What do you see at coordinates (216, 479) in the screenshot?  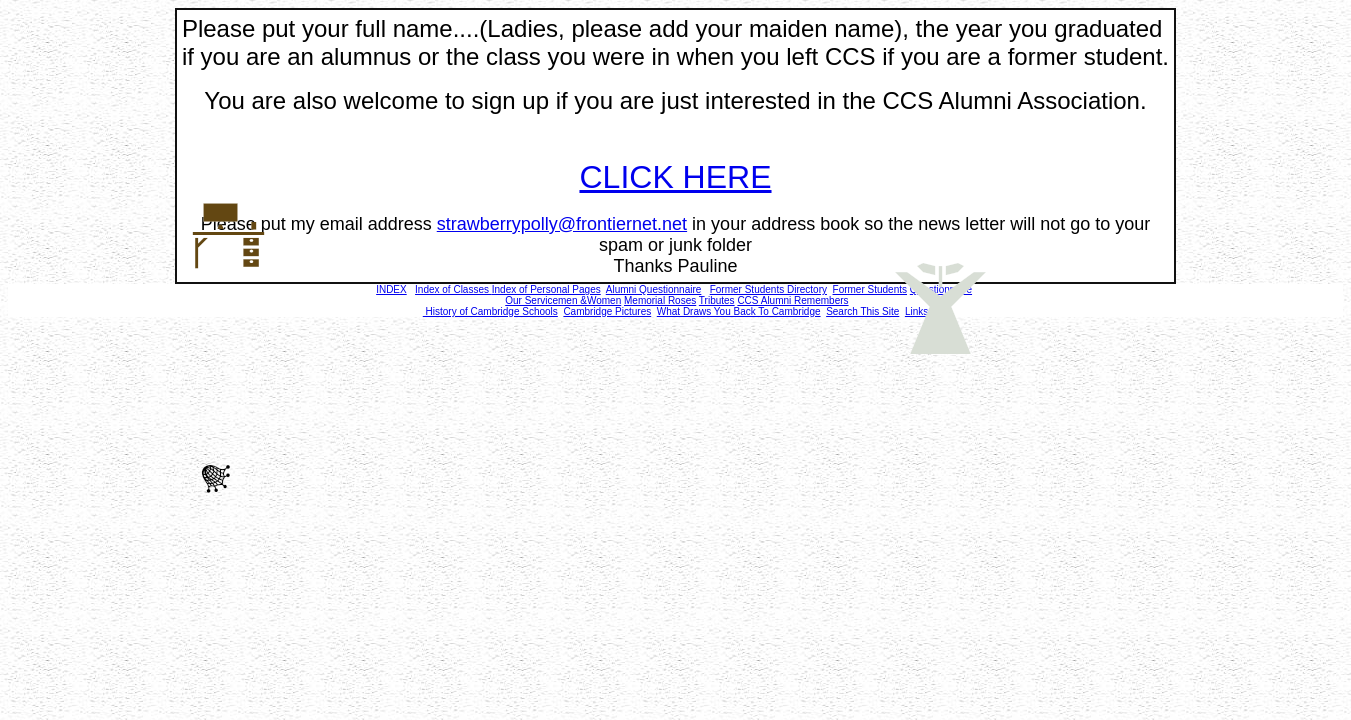 I see `fishing net tool or equipment in a game` at bounding box center [216, 479].